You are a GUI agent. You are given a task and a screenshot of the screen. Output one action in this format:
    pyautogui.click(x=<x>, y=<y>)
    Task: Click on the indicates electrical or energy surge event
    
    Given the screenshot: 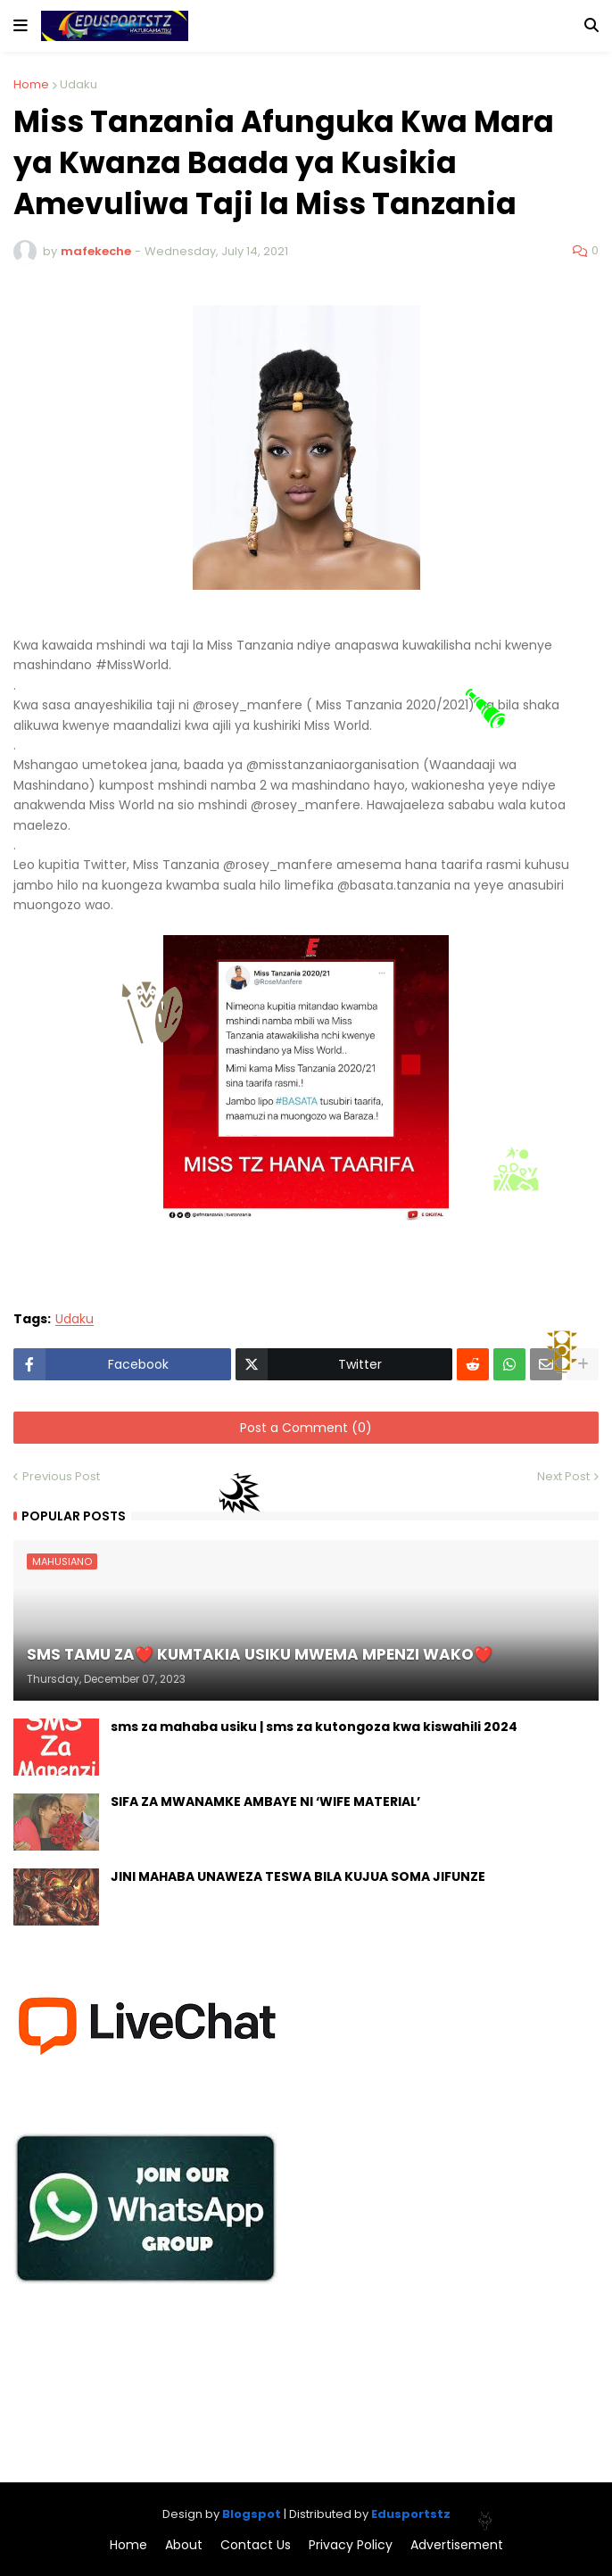 What is the action you would take?
    pyautogui.click(x=240, y=1493)
    